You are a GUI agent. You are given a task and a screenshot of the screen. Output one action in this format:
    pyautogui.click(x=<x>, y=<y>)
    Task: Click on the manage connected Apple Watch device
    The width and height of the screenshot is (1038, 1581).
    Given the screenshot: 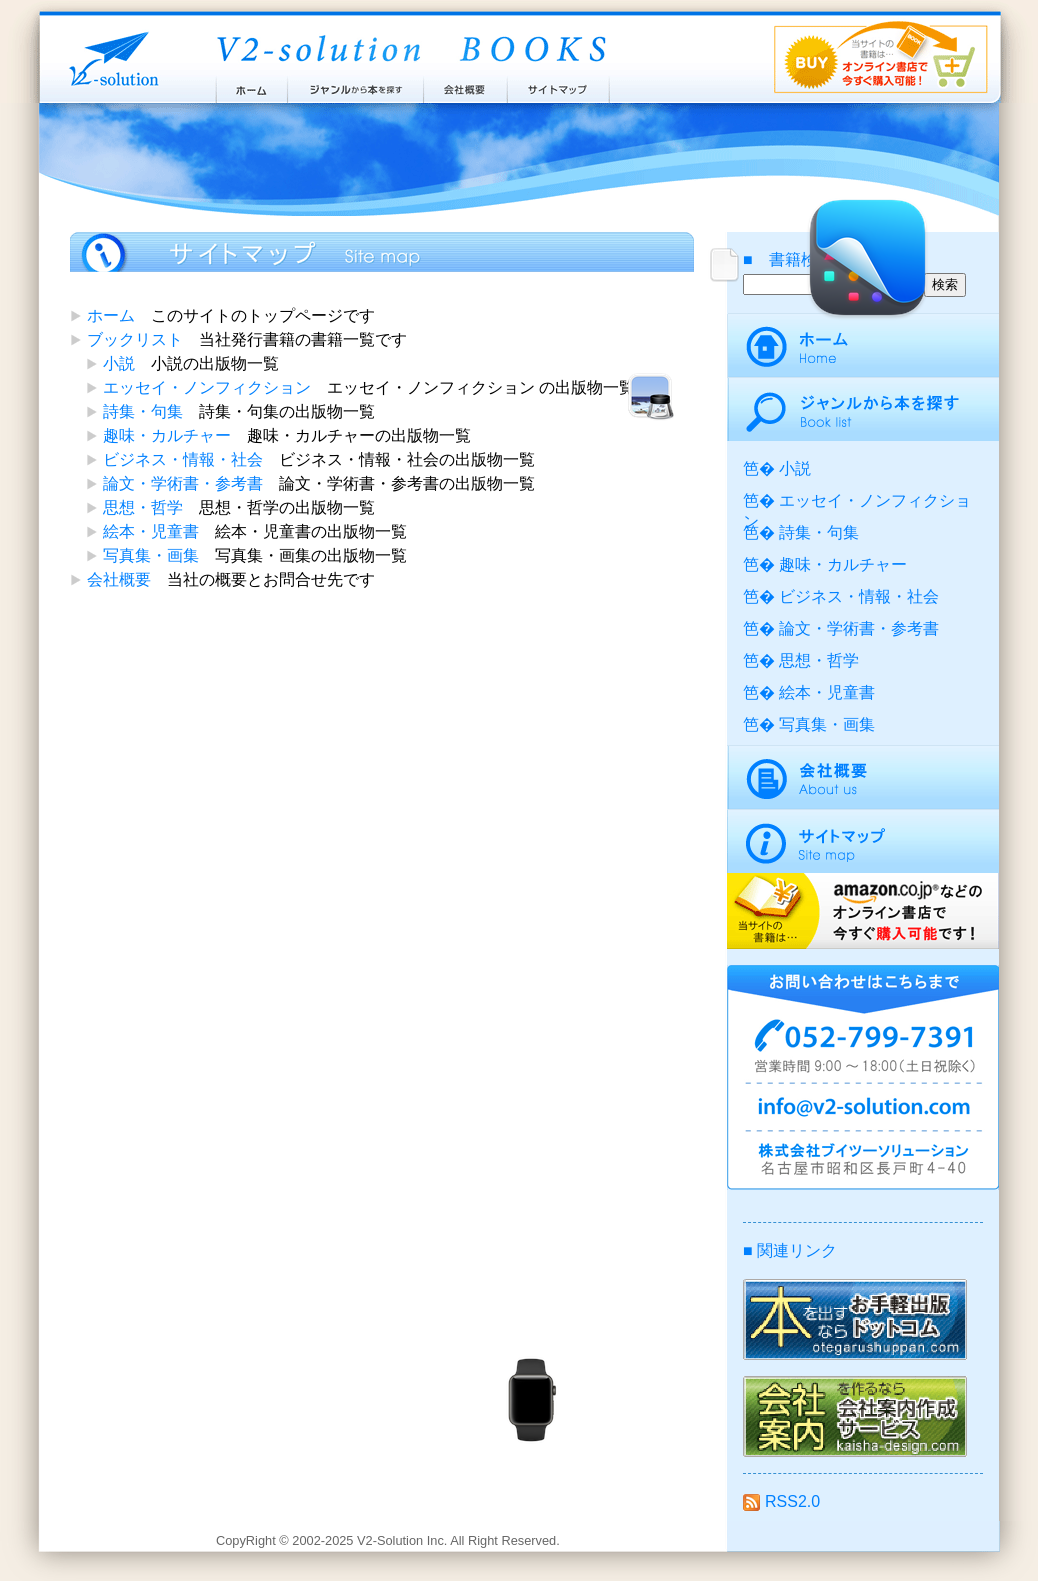 What is the action you would take?
    pyautogui.click(x=531, y=1400)
    